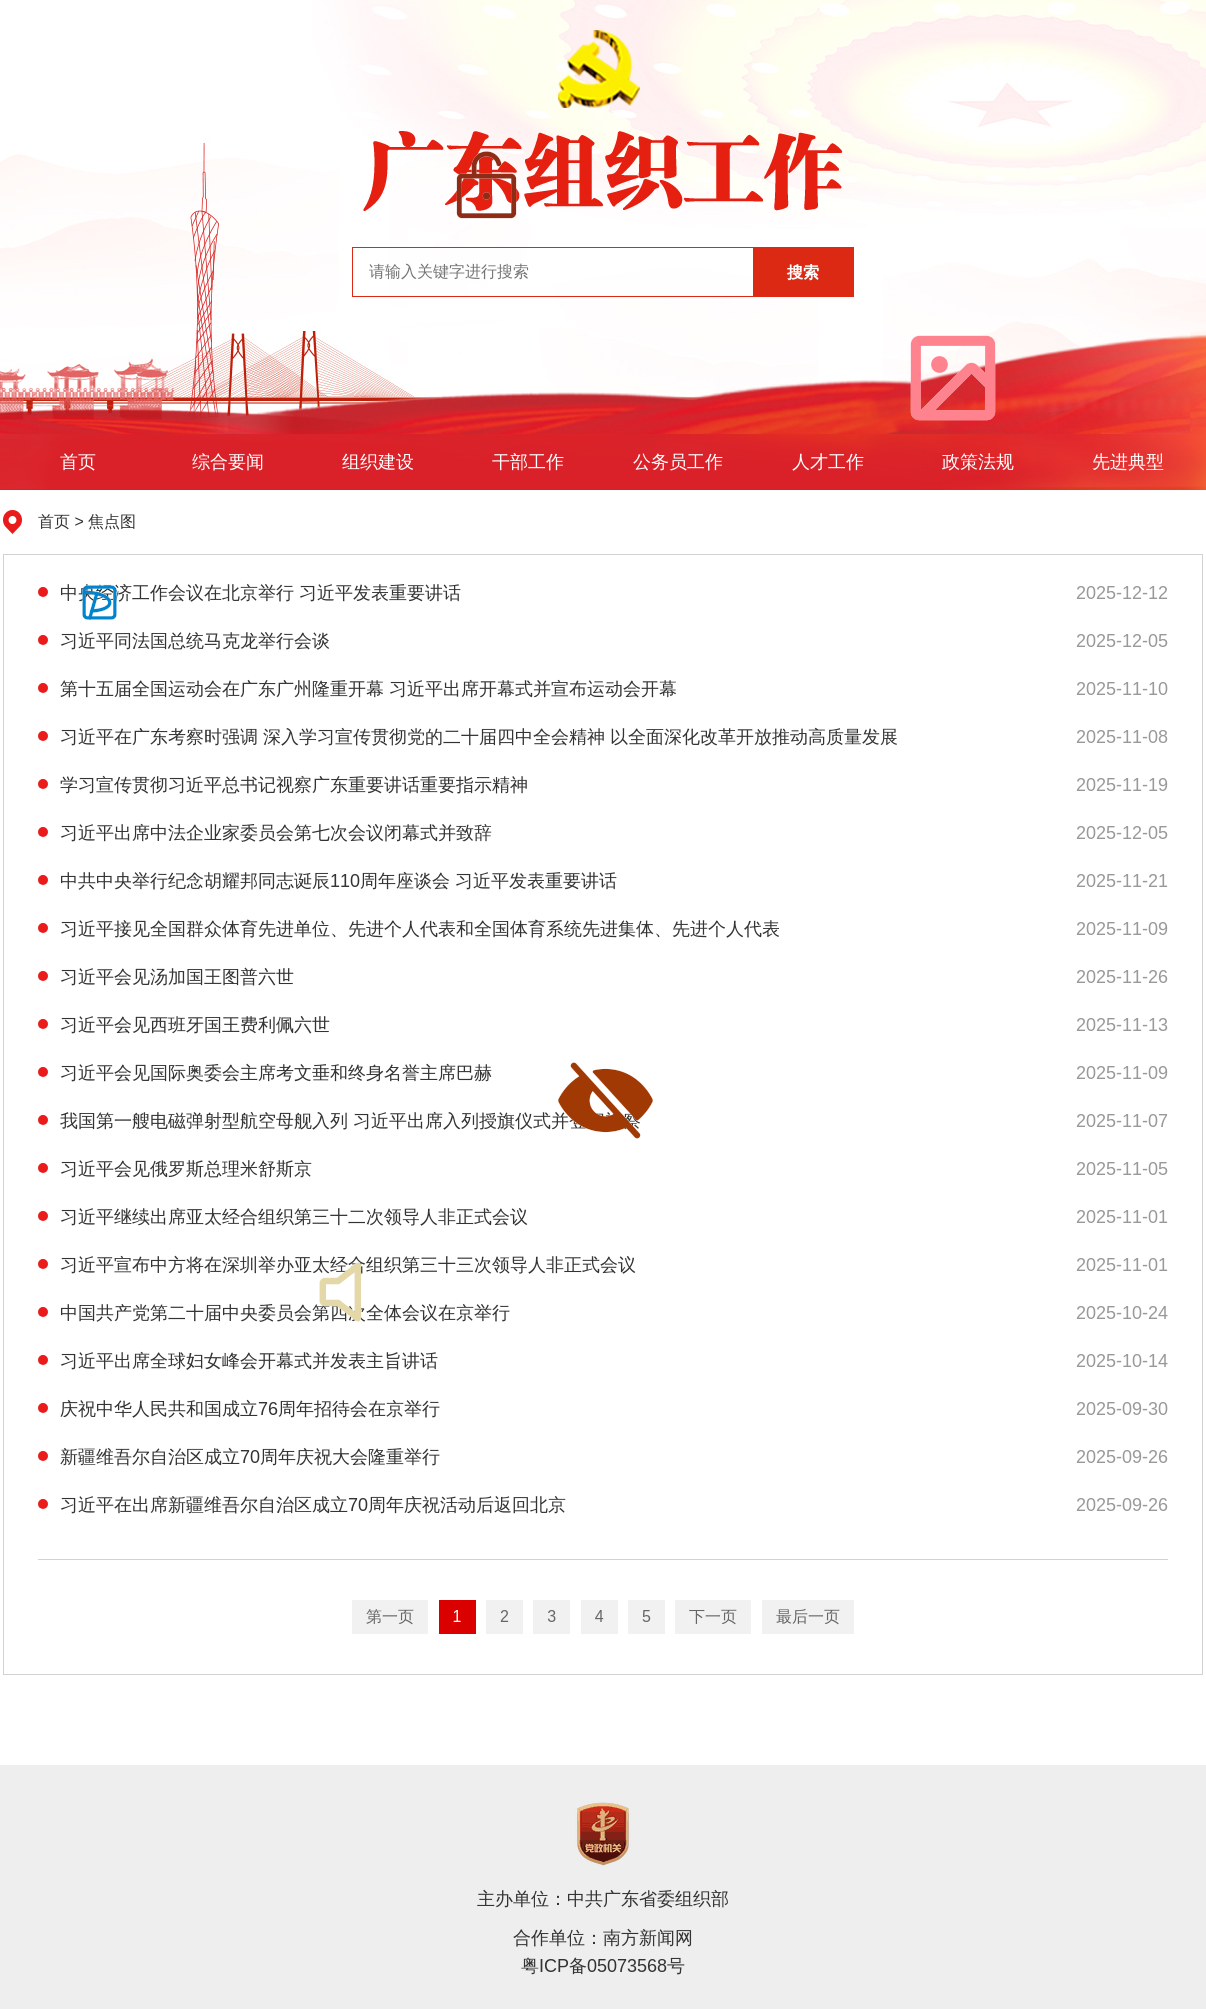  Describe the element at coordinates (99, 602) in the screenshot. I see `pay with paypay` at that location.